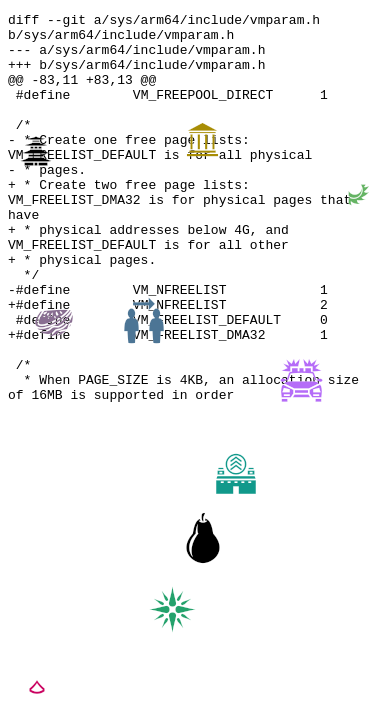  Describe the element at coordinates (301, 380) in the screenshot. I see `indicates police or emergency services in a game` at that location.